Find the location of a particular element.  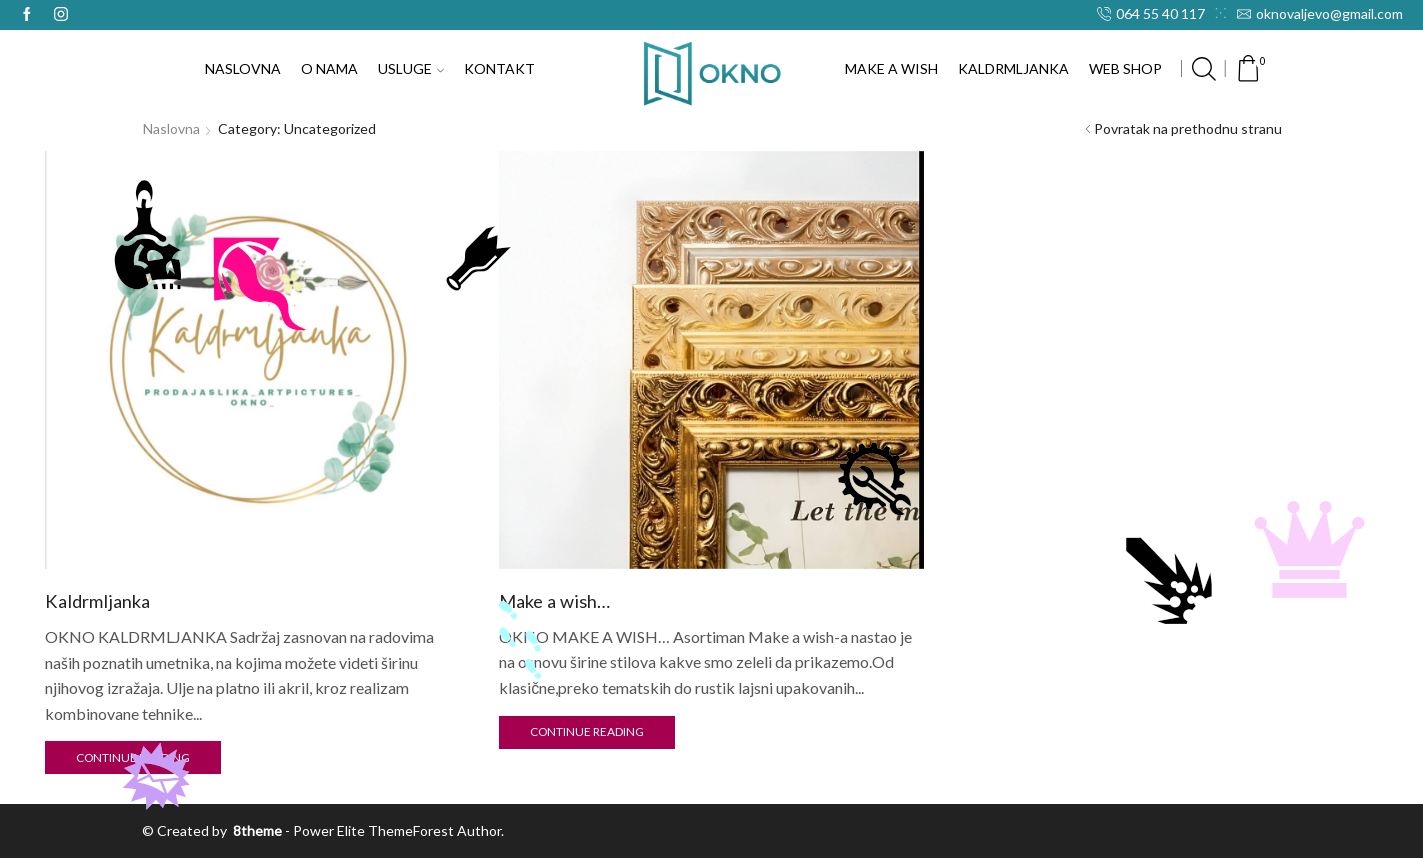

track your steps or walking activity is located at coordinates (520, 640).